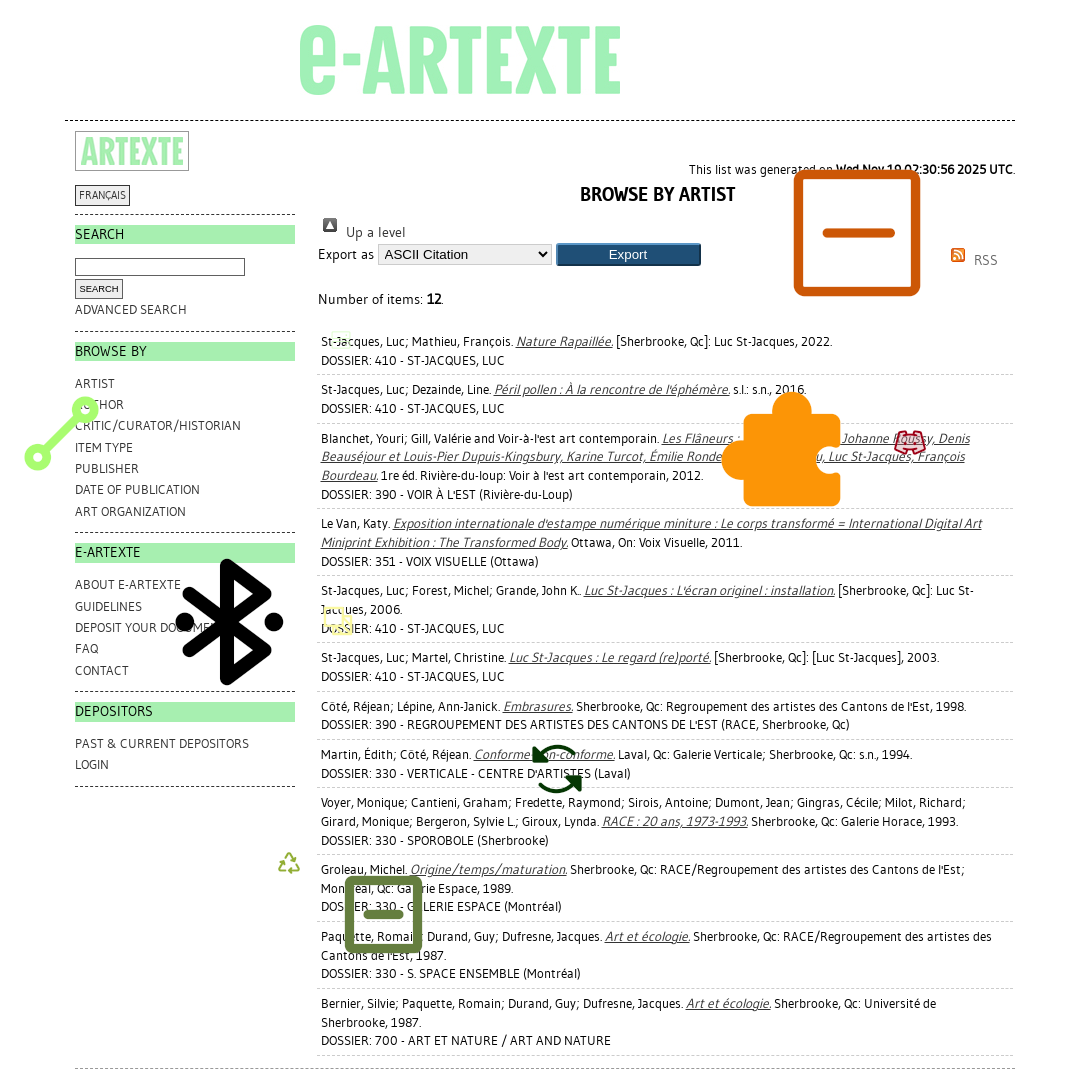 This screenshot has width=1089, height=1069. What do you see at coordinates (383, 914) in the screenshot?
I see `remove or delete an item` at bounding box center [383, 914].